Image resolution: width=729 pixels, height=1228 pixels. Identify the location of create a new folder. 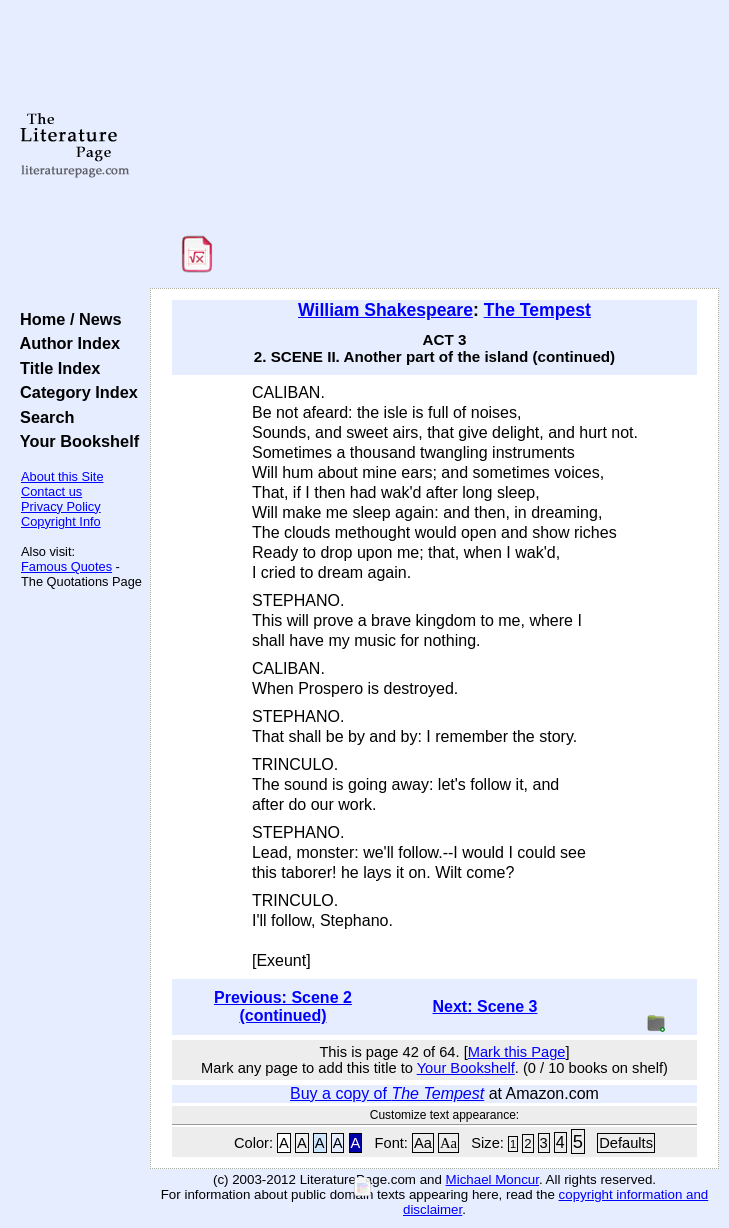
(656, 1023).